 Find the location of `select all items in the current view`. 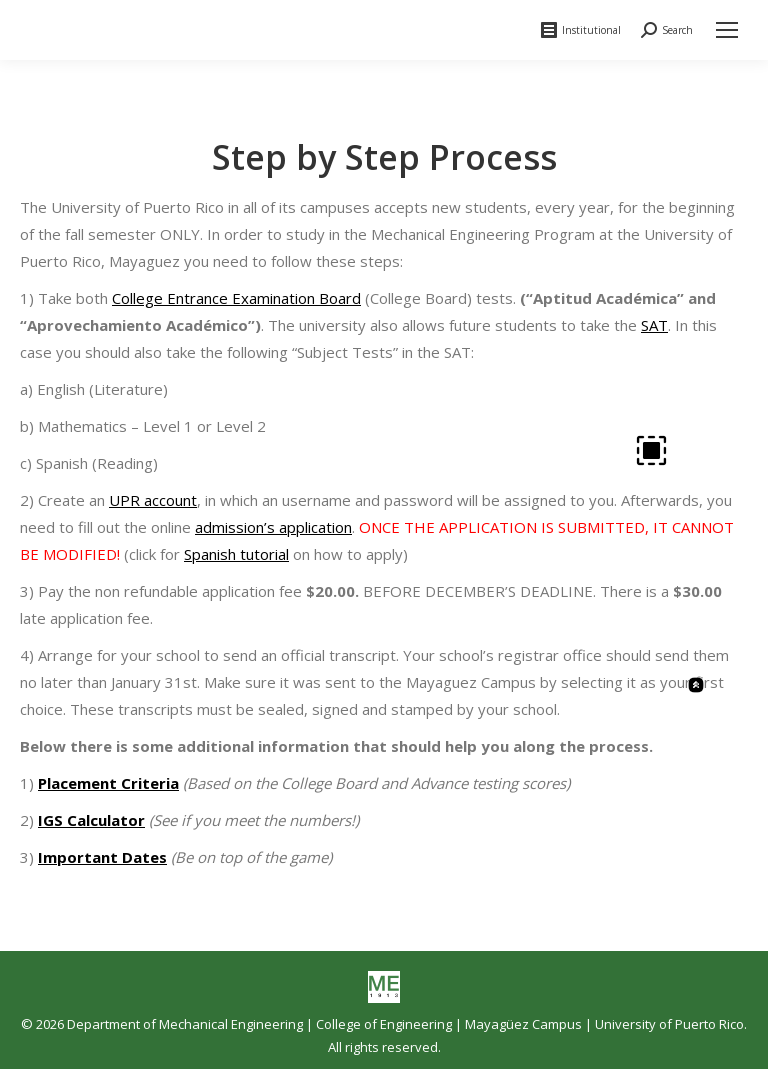

select all items in the current view is located at coordinates (651, 450).